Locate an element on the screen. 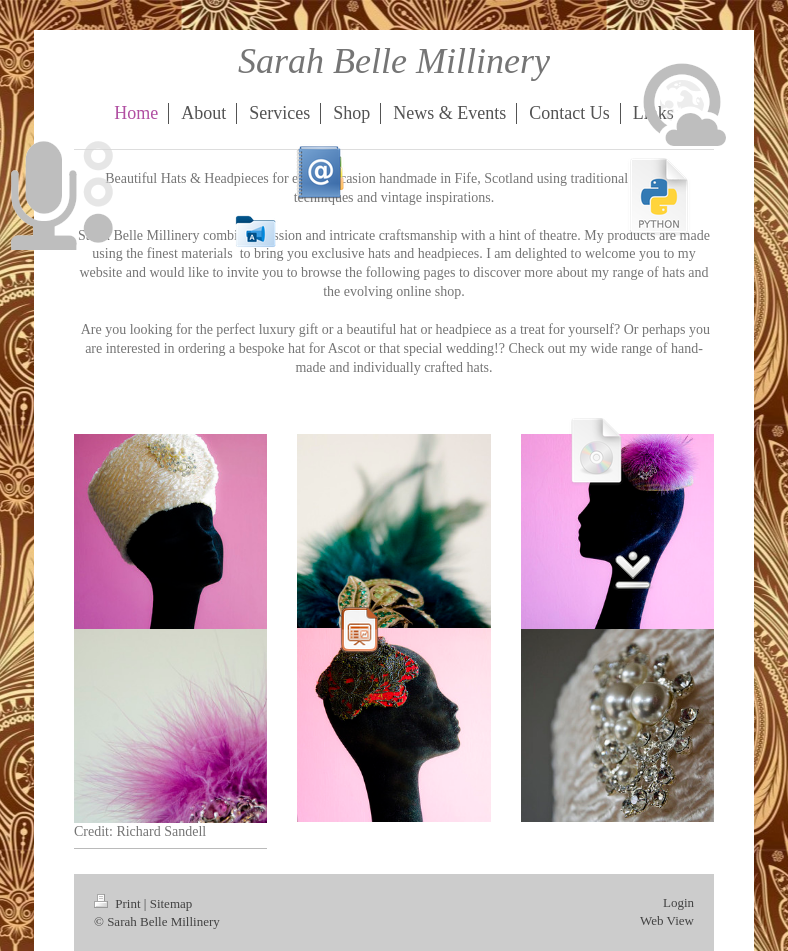 Image resolution: width=788 pixels, height=951 pixels. a python source code file is located at coordinates (659, 197).